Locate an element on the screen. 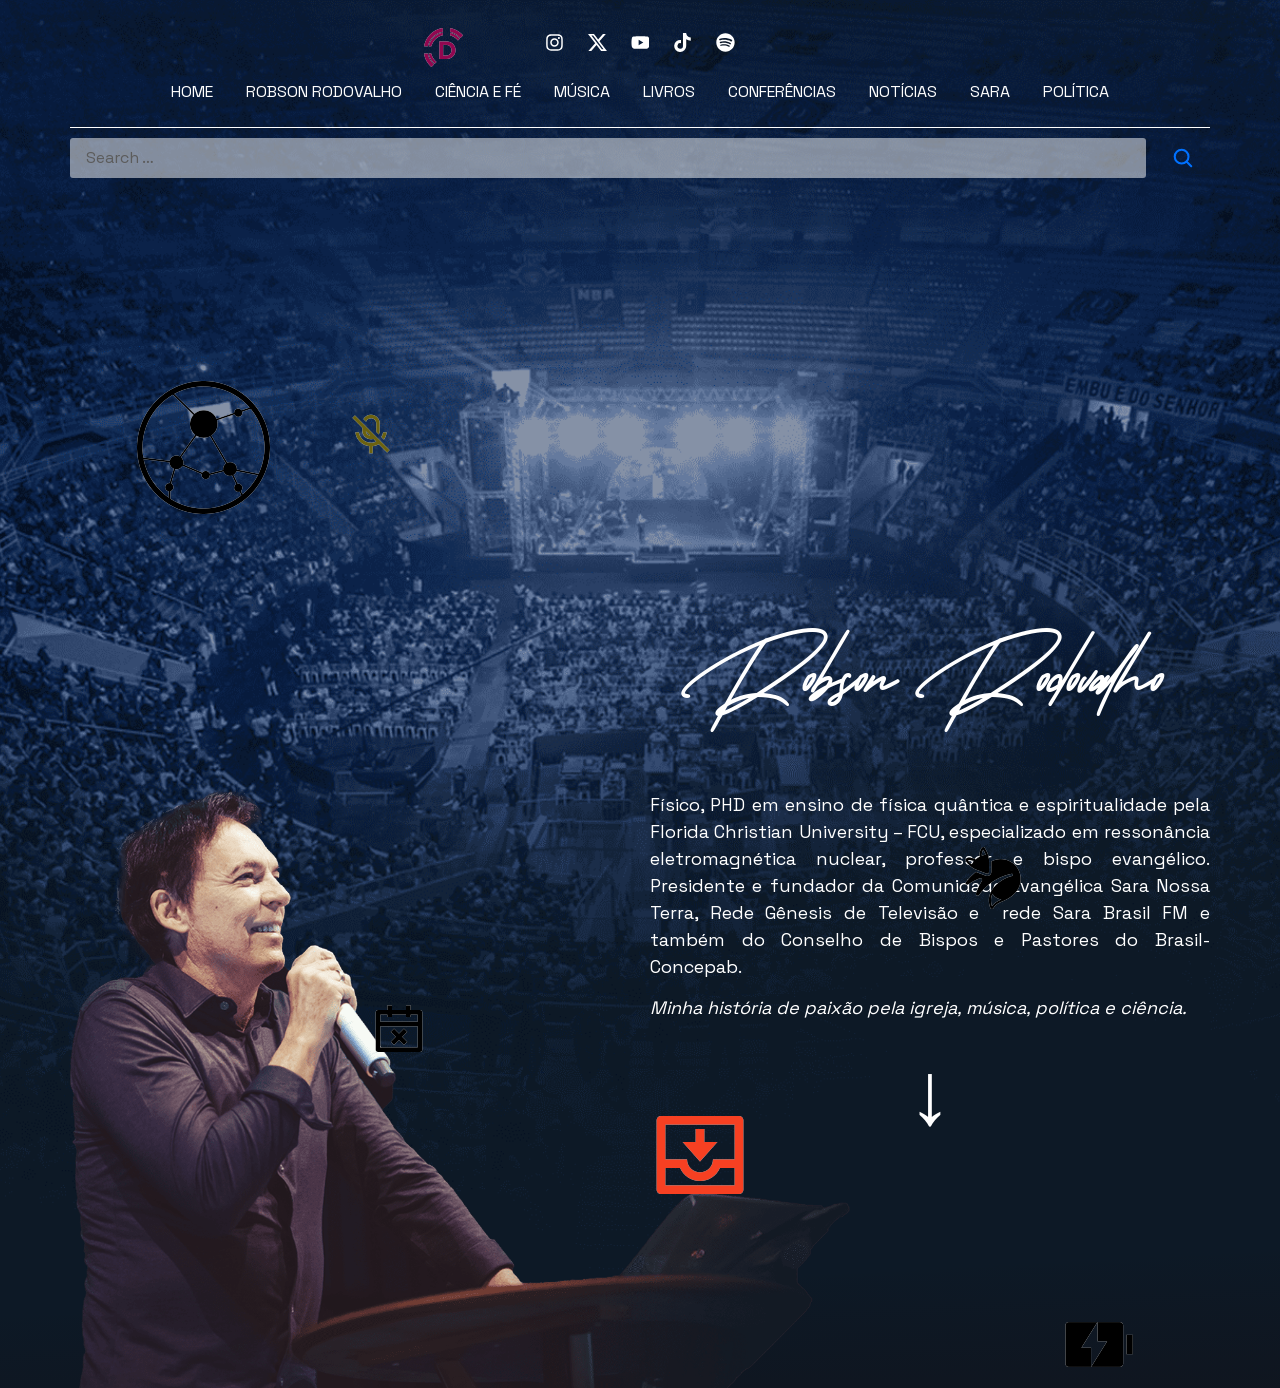 Image resolution: width=1280 pixels, height=1388 pixels. import files or data into the application is located at coordinates (700, 1155).